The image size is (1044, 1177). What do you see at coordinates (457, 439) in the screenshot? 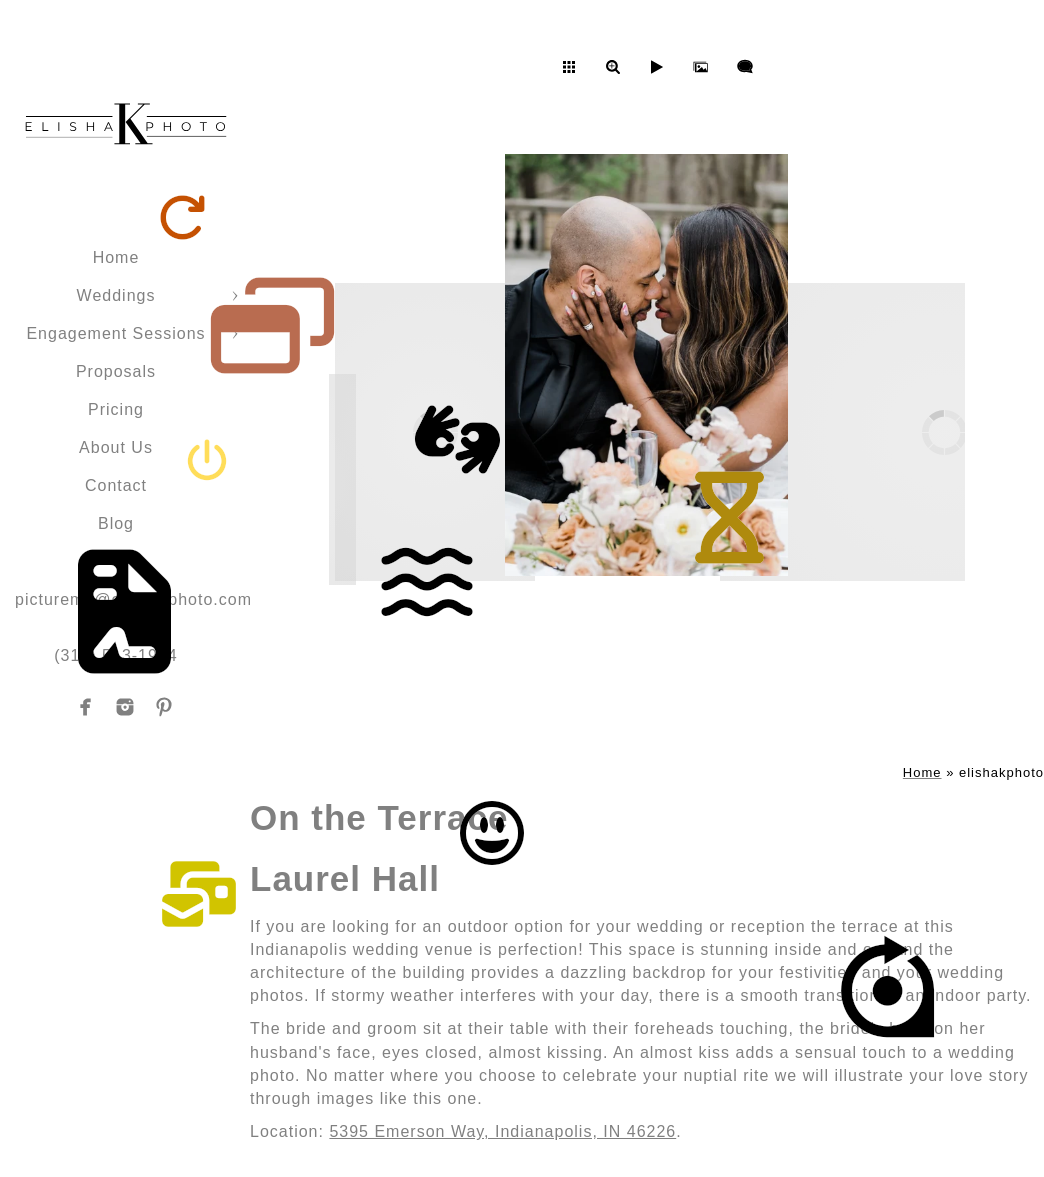
I see `enable ASL interpretation services` at bounding box center [457, 439].